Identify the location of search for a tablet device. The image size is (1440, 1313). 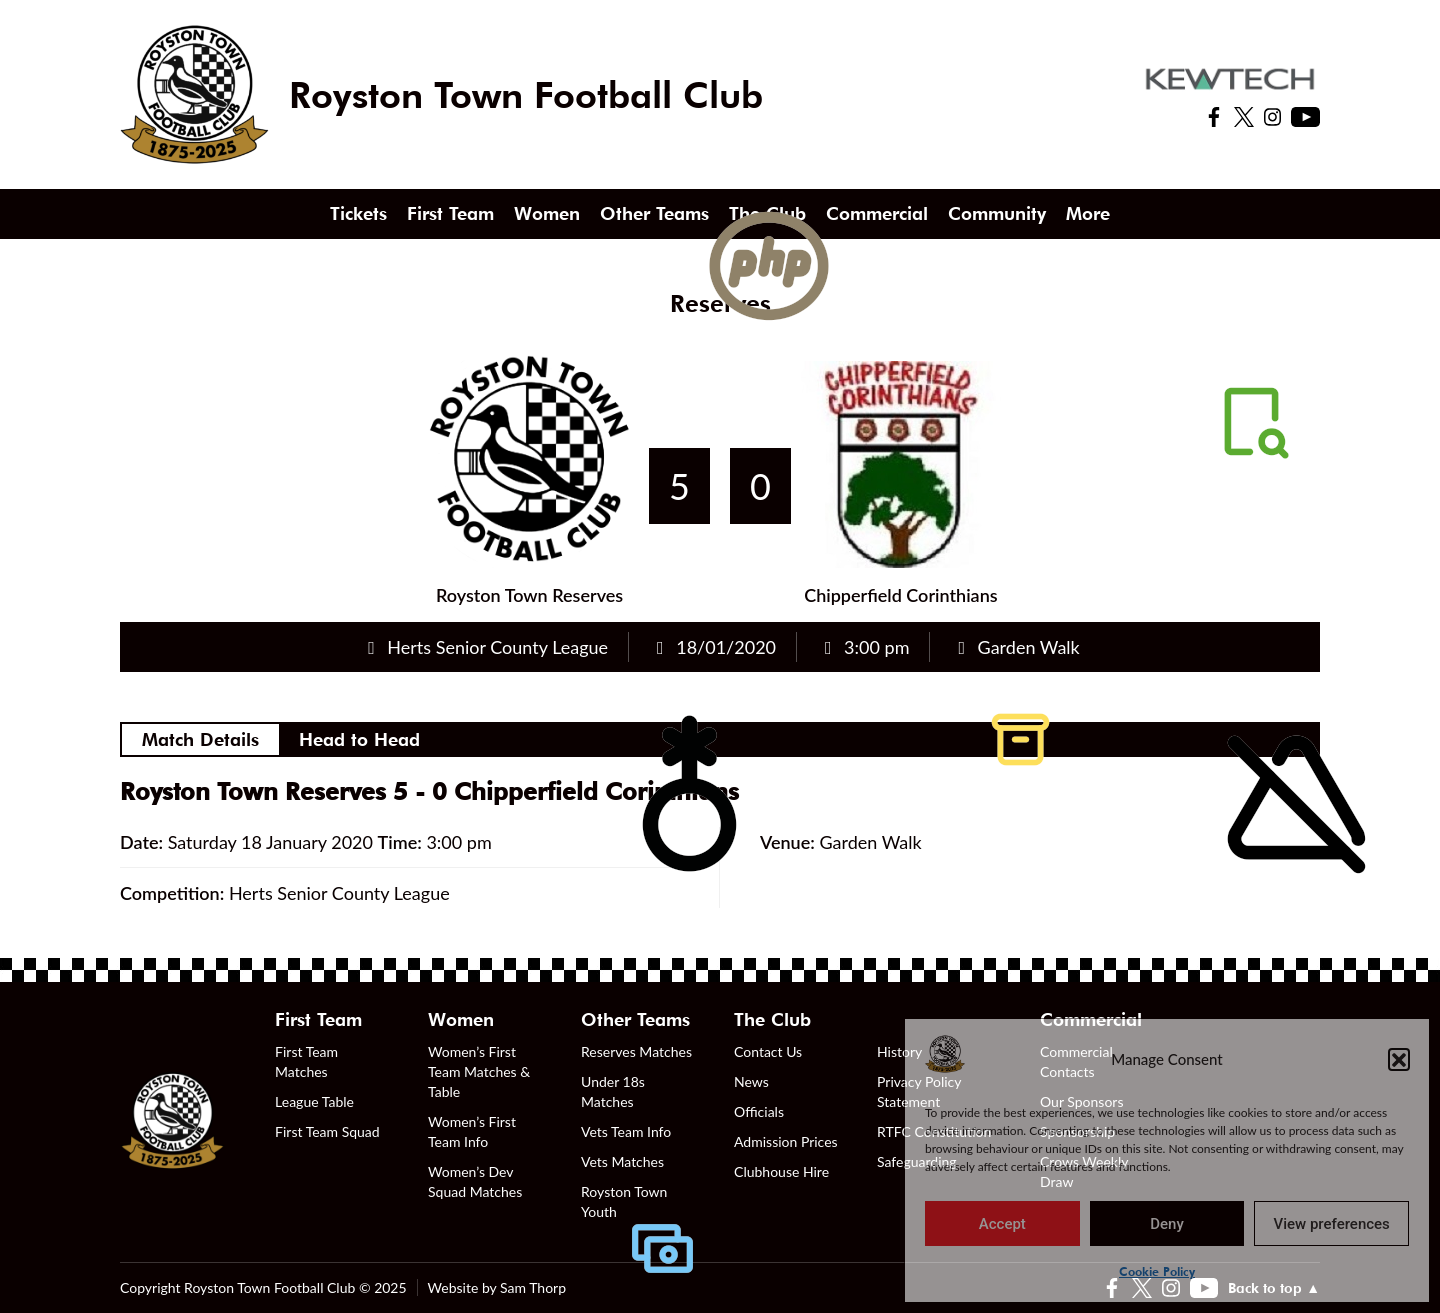
(1251, 421).